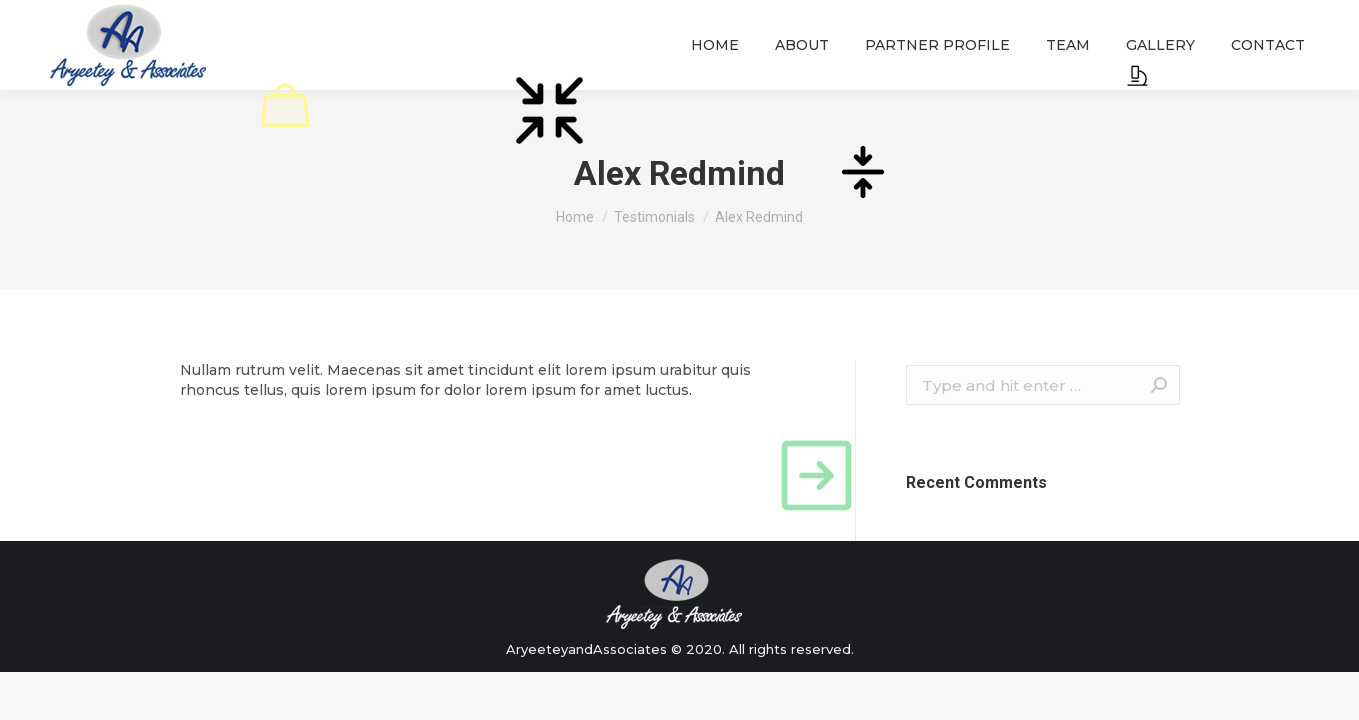 This screenshot has height=720, width=1359. Describe the element at coordinates (549, 110) in the screenshot. I see `exit fullscreen mode` at that location.